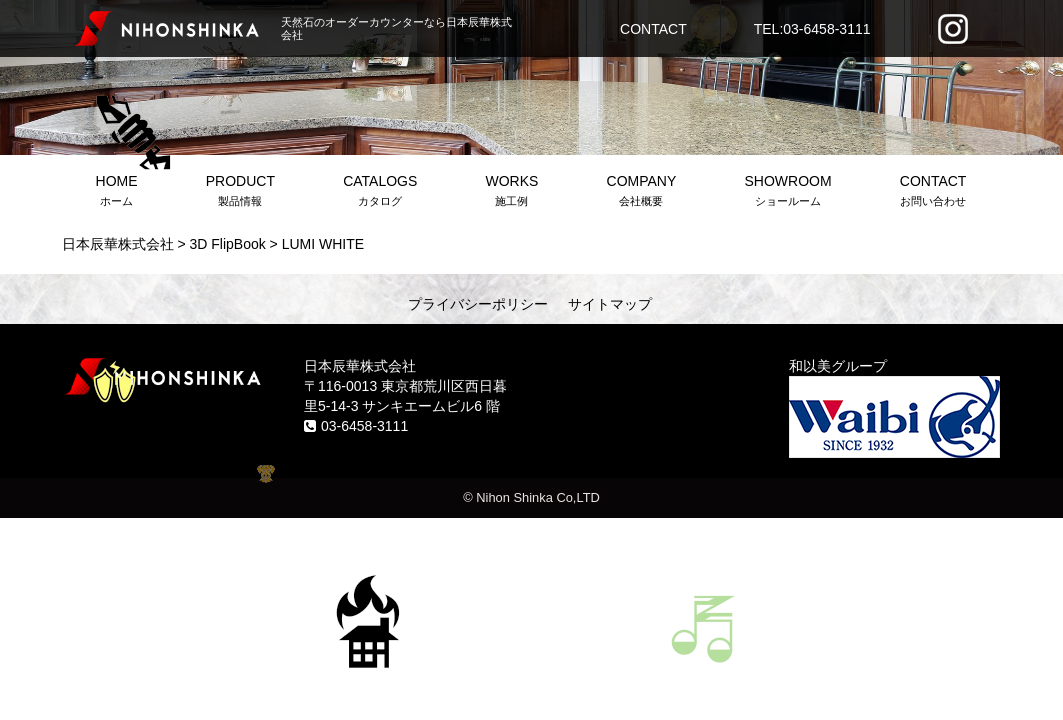  What do you see at coordinates (703, 629) in the screenshot?
I see `play a glitchy or distorted audio track` at bounding box center [703, 629].